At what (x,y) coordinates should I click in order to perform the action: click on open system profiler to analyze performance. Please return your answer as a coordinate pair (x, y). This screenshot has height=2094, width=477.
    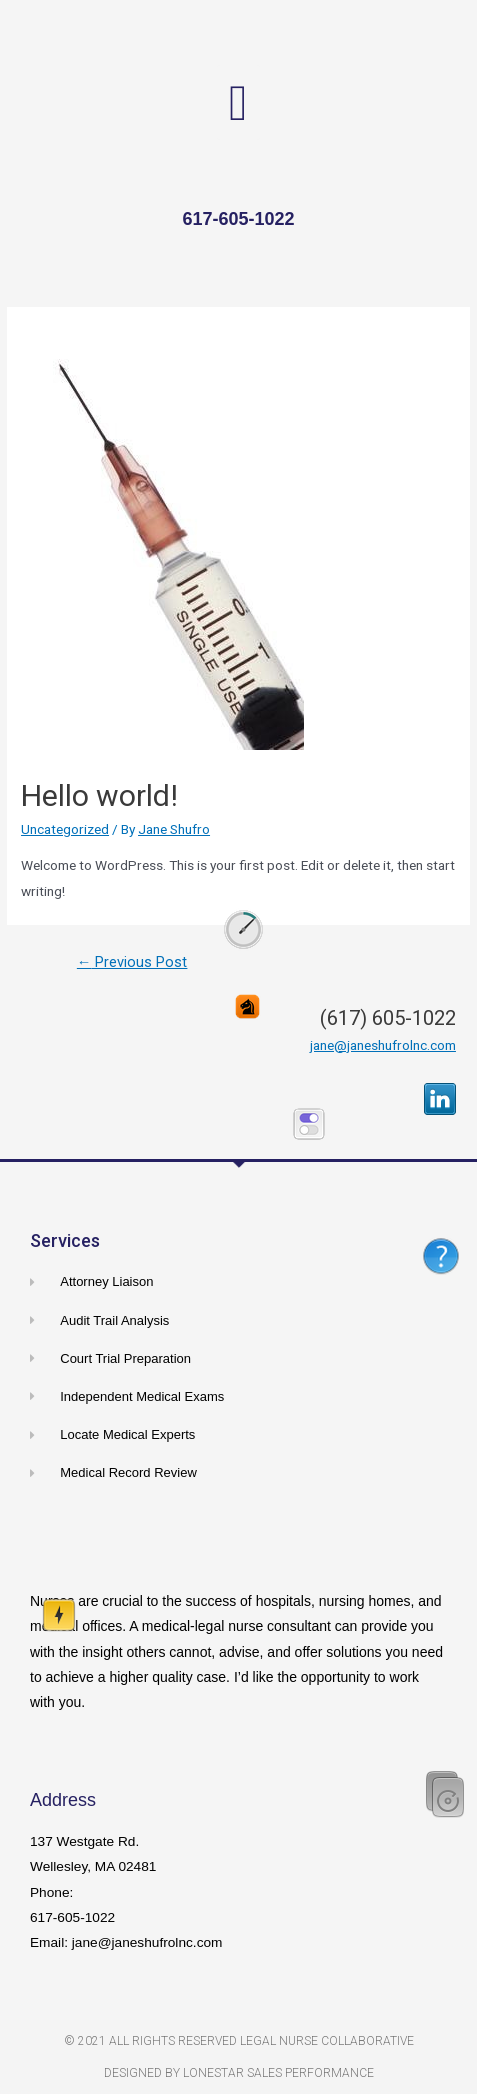
    Looking at the image, I should click on (243, 929).